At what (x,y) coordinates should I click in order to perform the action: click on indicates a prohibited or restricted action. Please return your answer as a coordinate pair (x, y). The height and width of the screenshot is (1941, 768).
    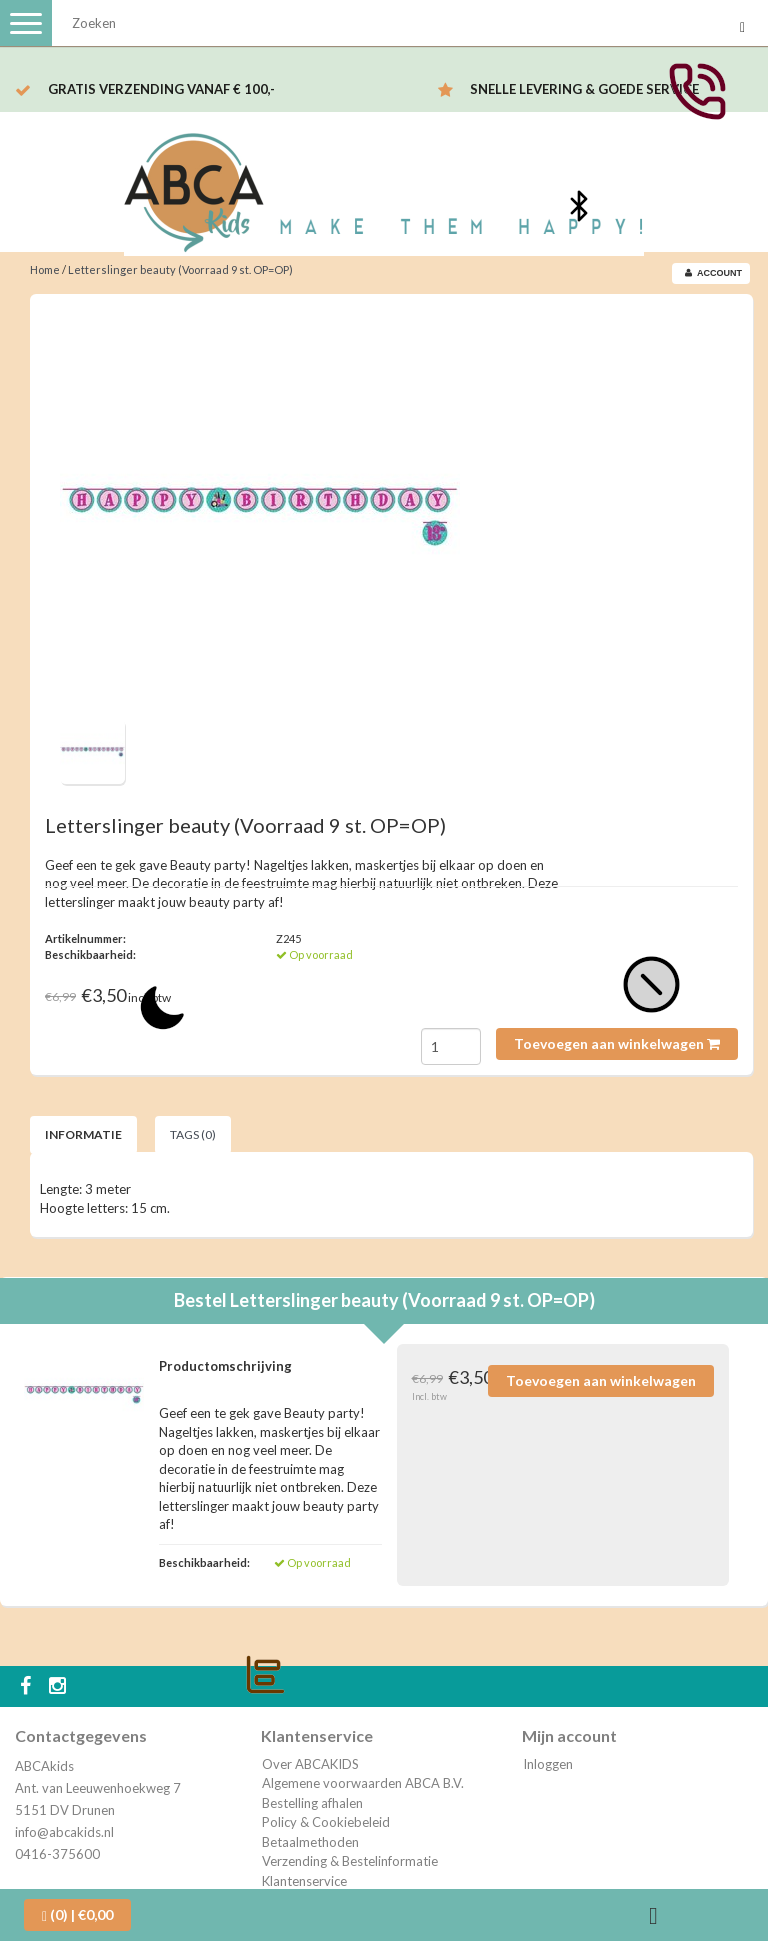
    Looking at the image, I should click on (651, 984).